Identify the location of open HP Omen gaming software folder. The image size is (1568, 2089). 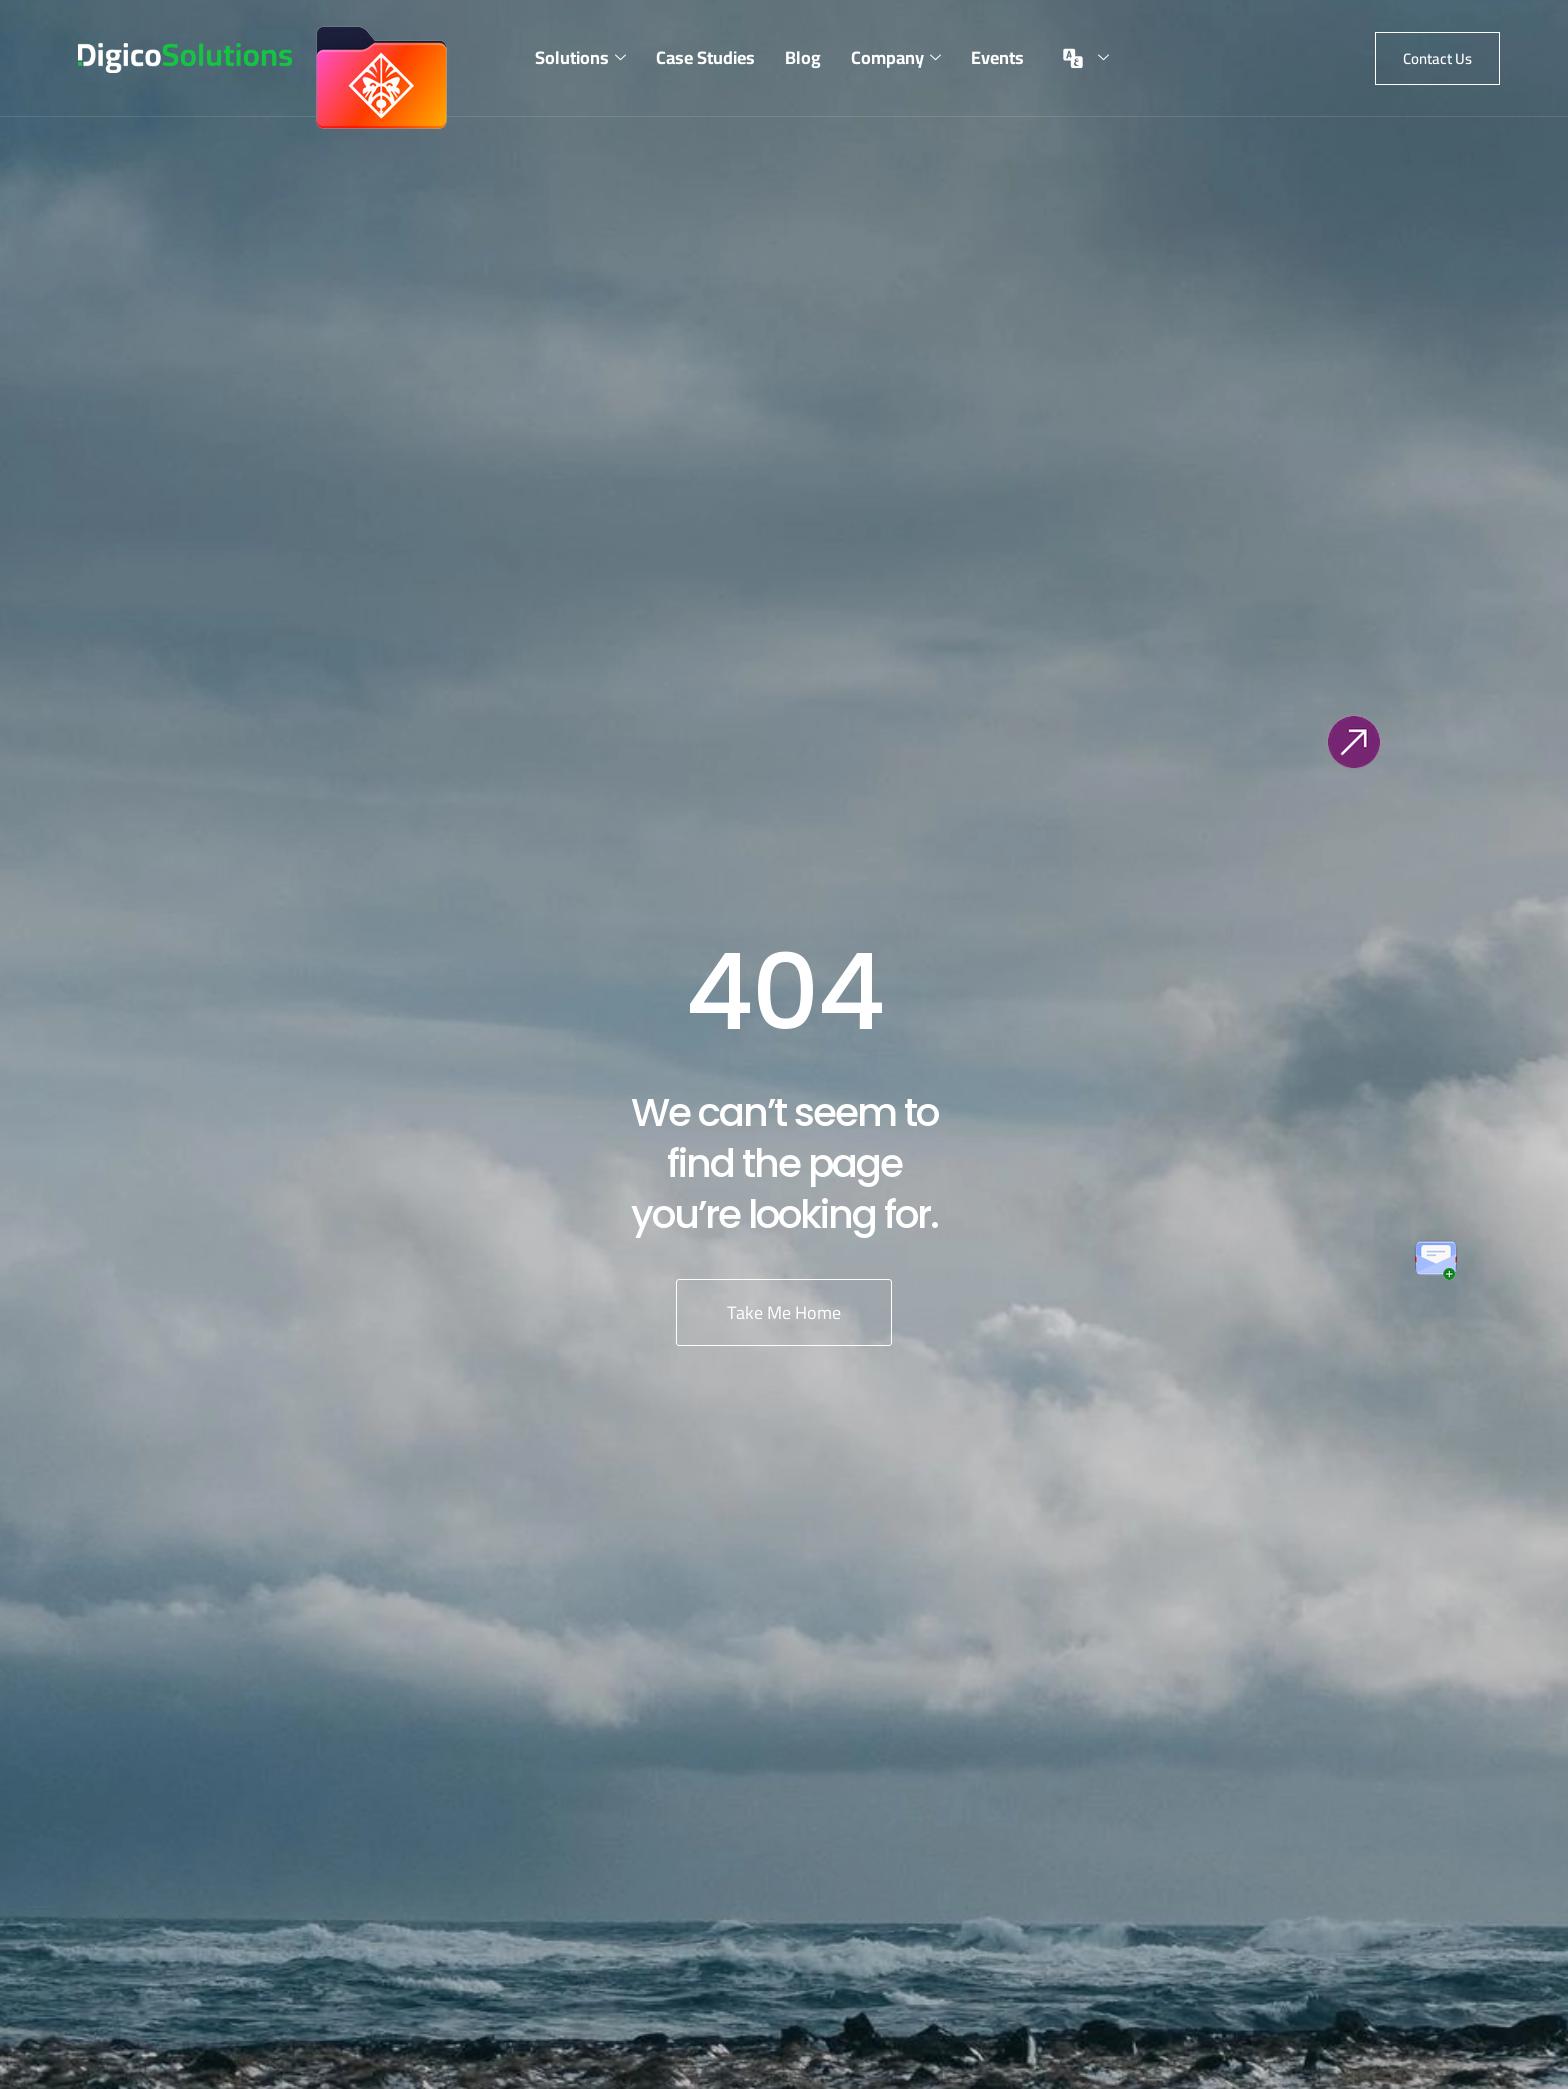
(381, 81).